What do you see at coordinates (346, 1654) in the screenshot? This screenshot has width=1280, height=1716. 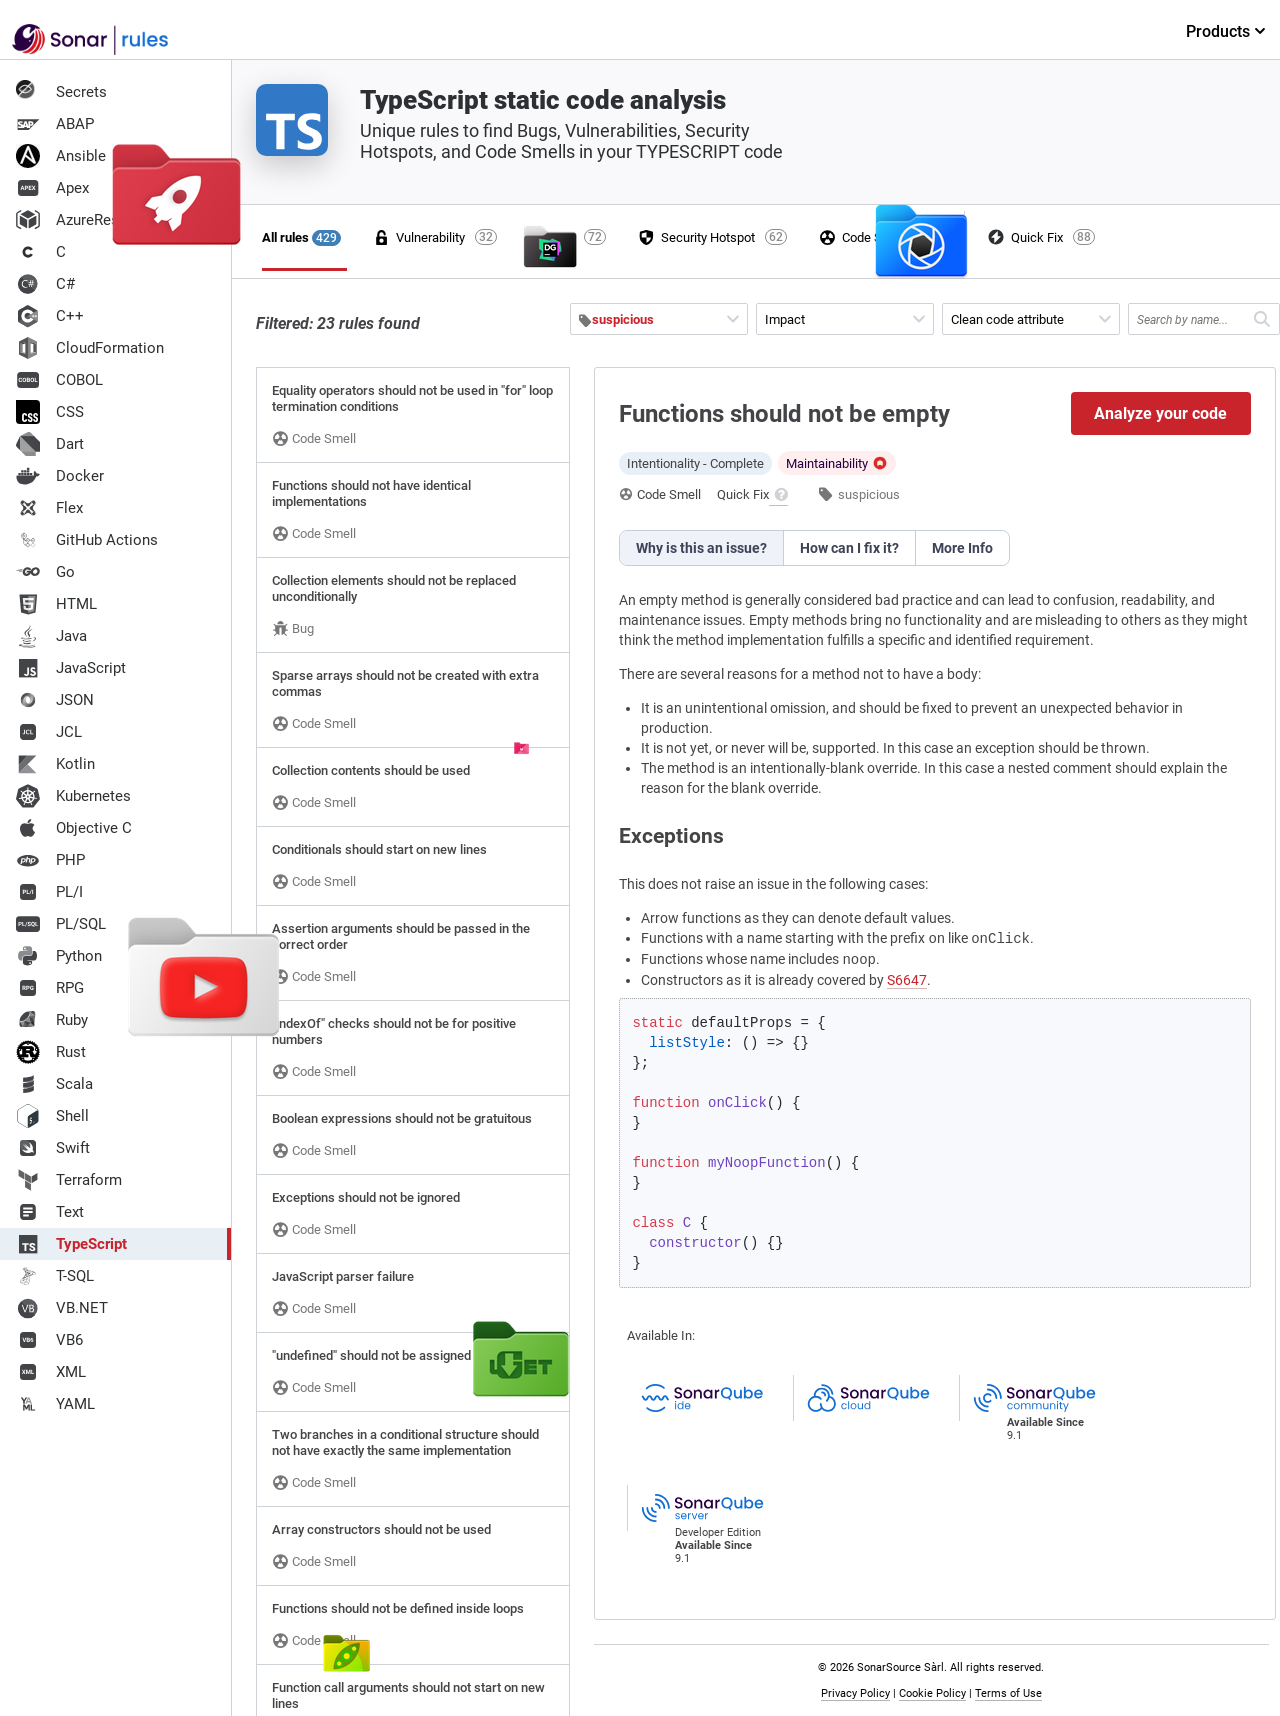 I see `open peazip compressed files folder` at bounding box center [346, 1654].